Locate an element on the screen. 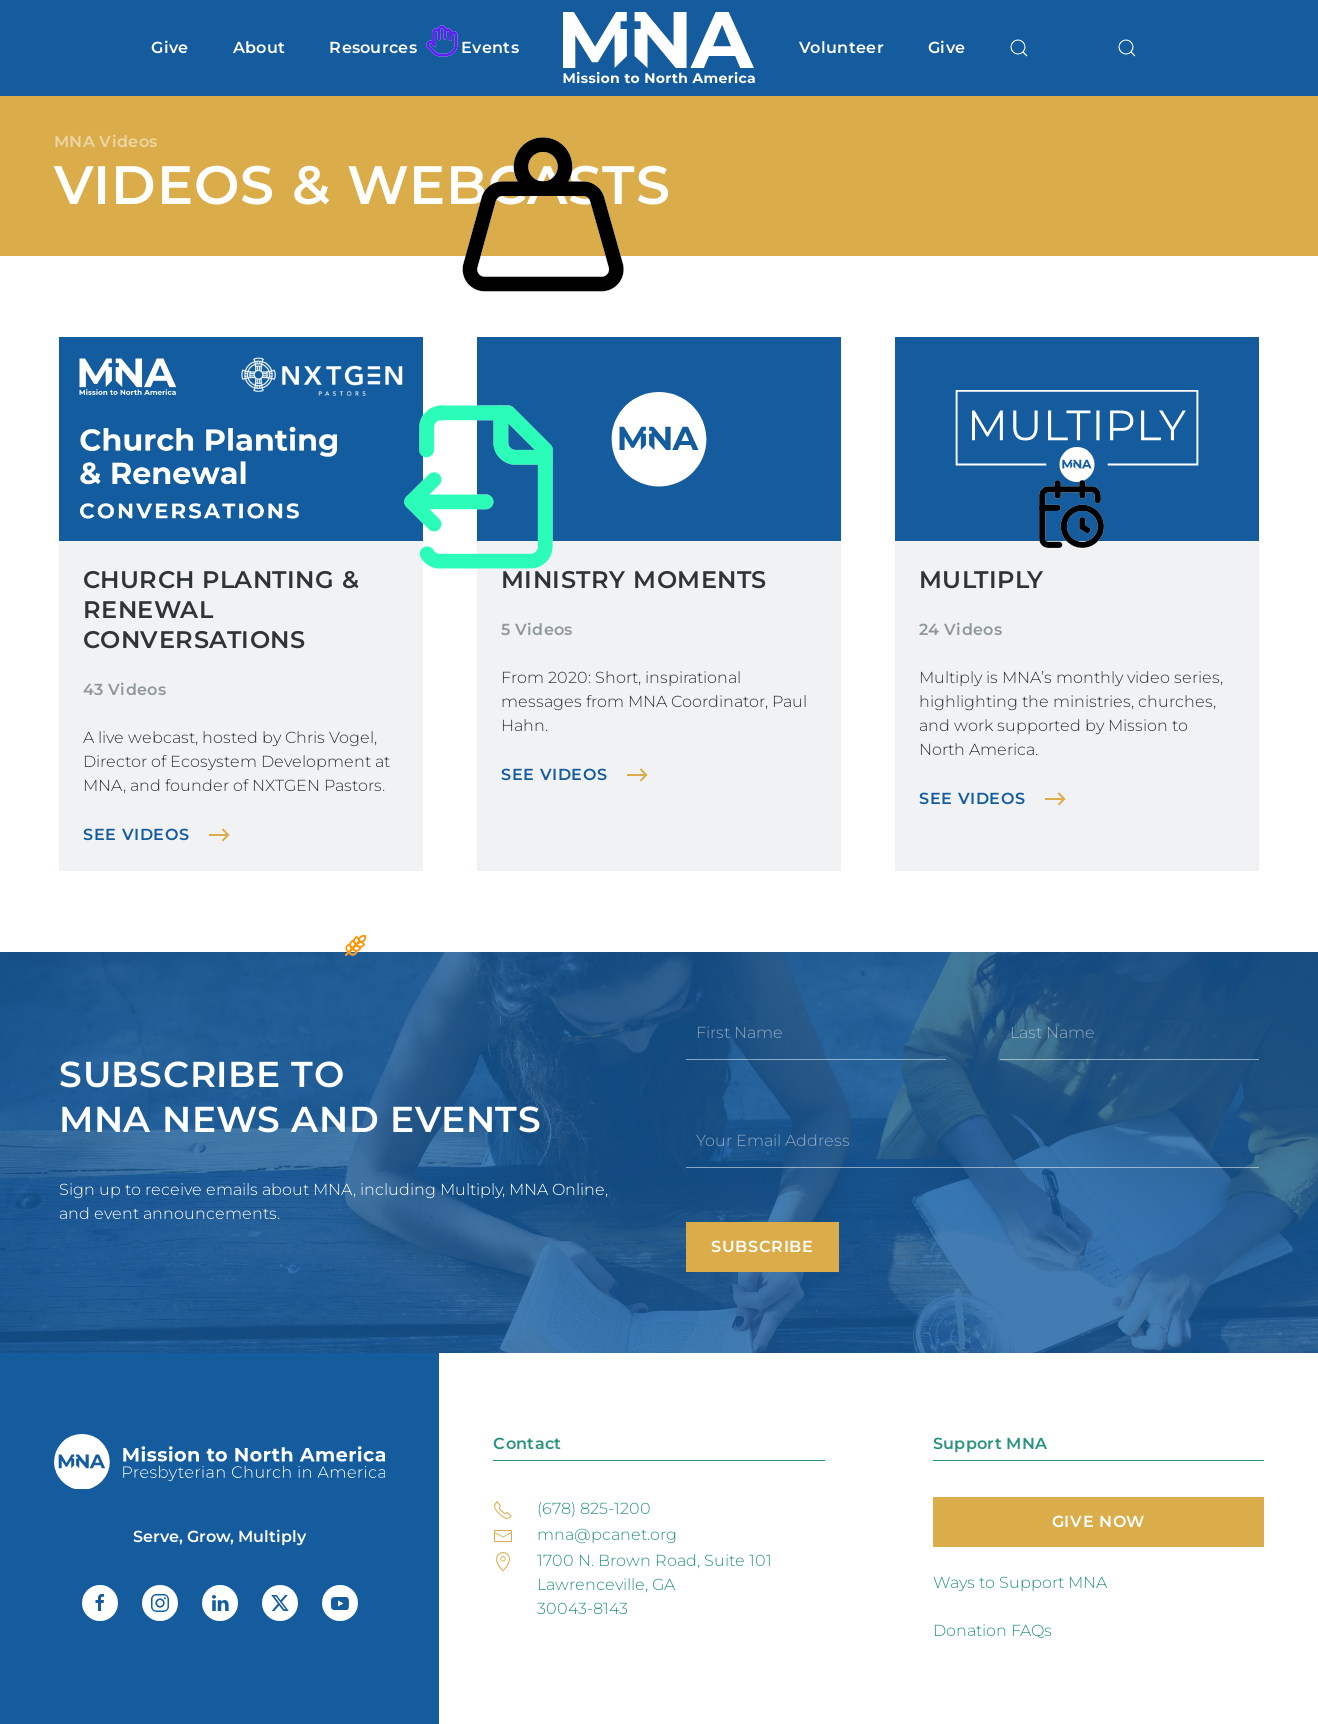 This screenshot has width=1318, height=1724. stop or pause an action is located at coordinates (442, 41).